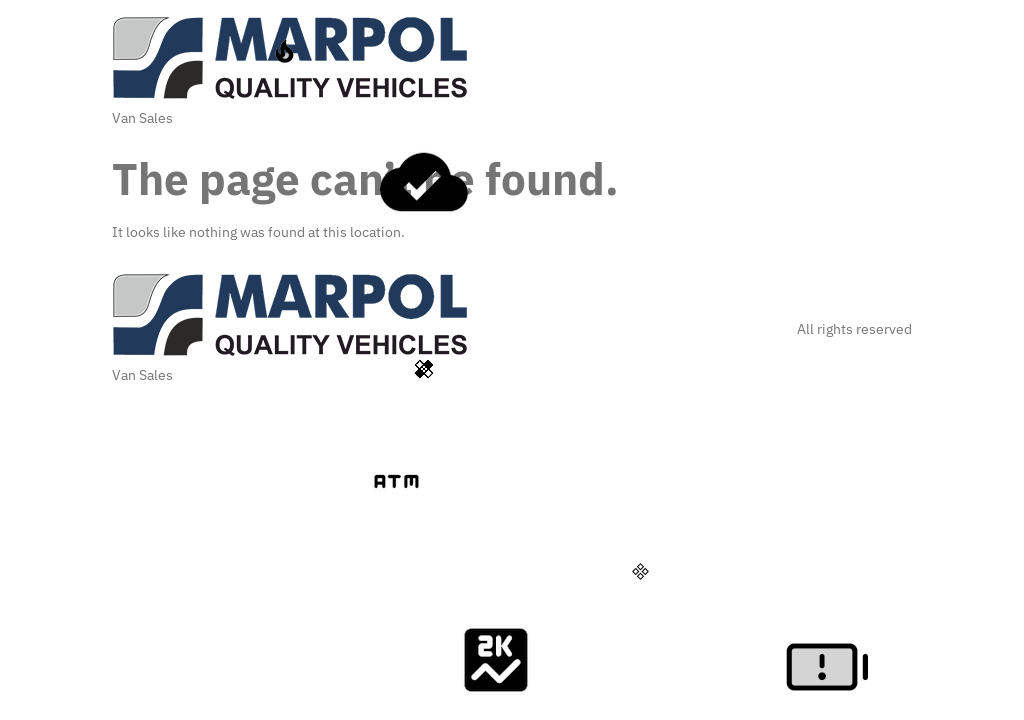  Describe the element at coordinates (284, 51) in the screenshot. I see `locate nearby fire stations` at that location.